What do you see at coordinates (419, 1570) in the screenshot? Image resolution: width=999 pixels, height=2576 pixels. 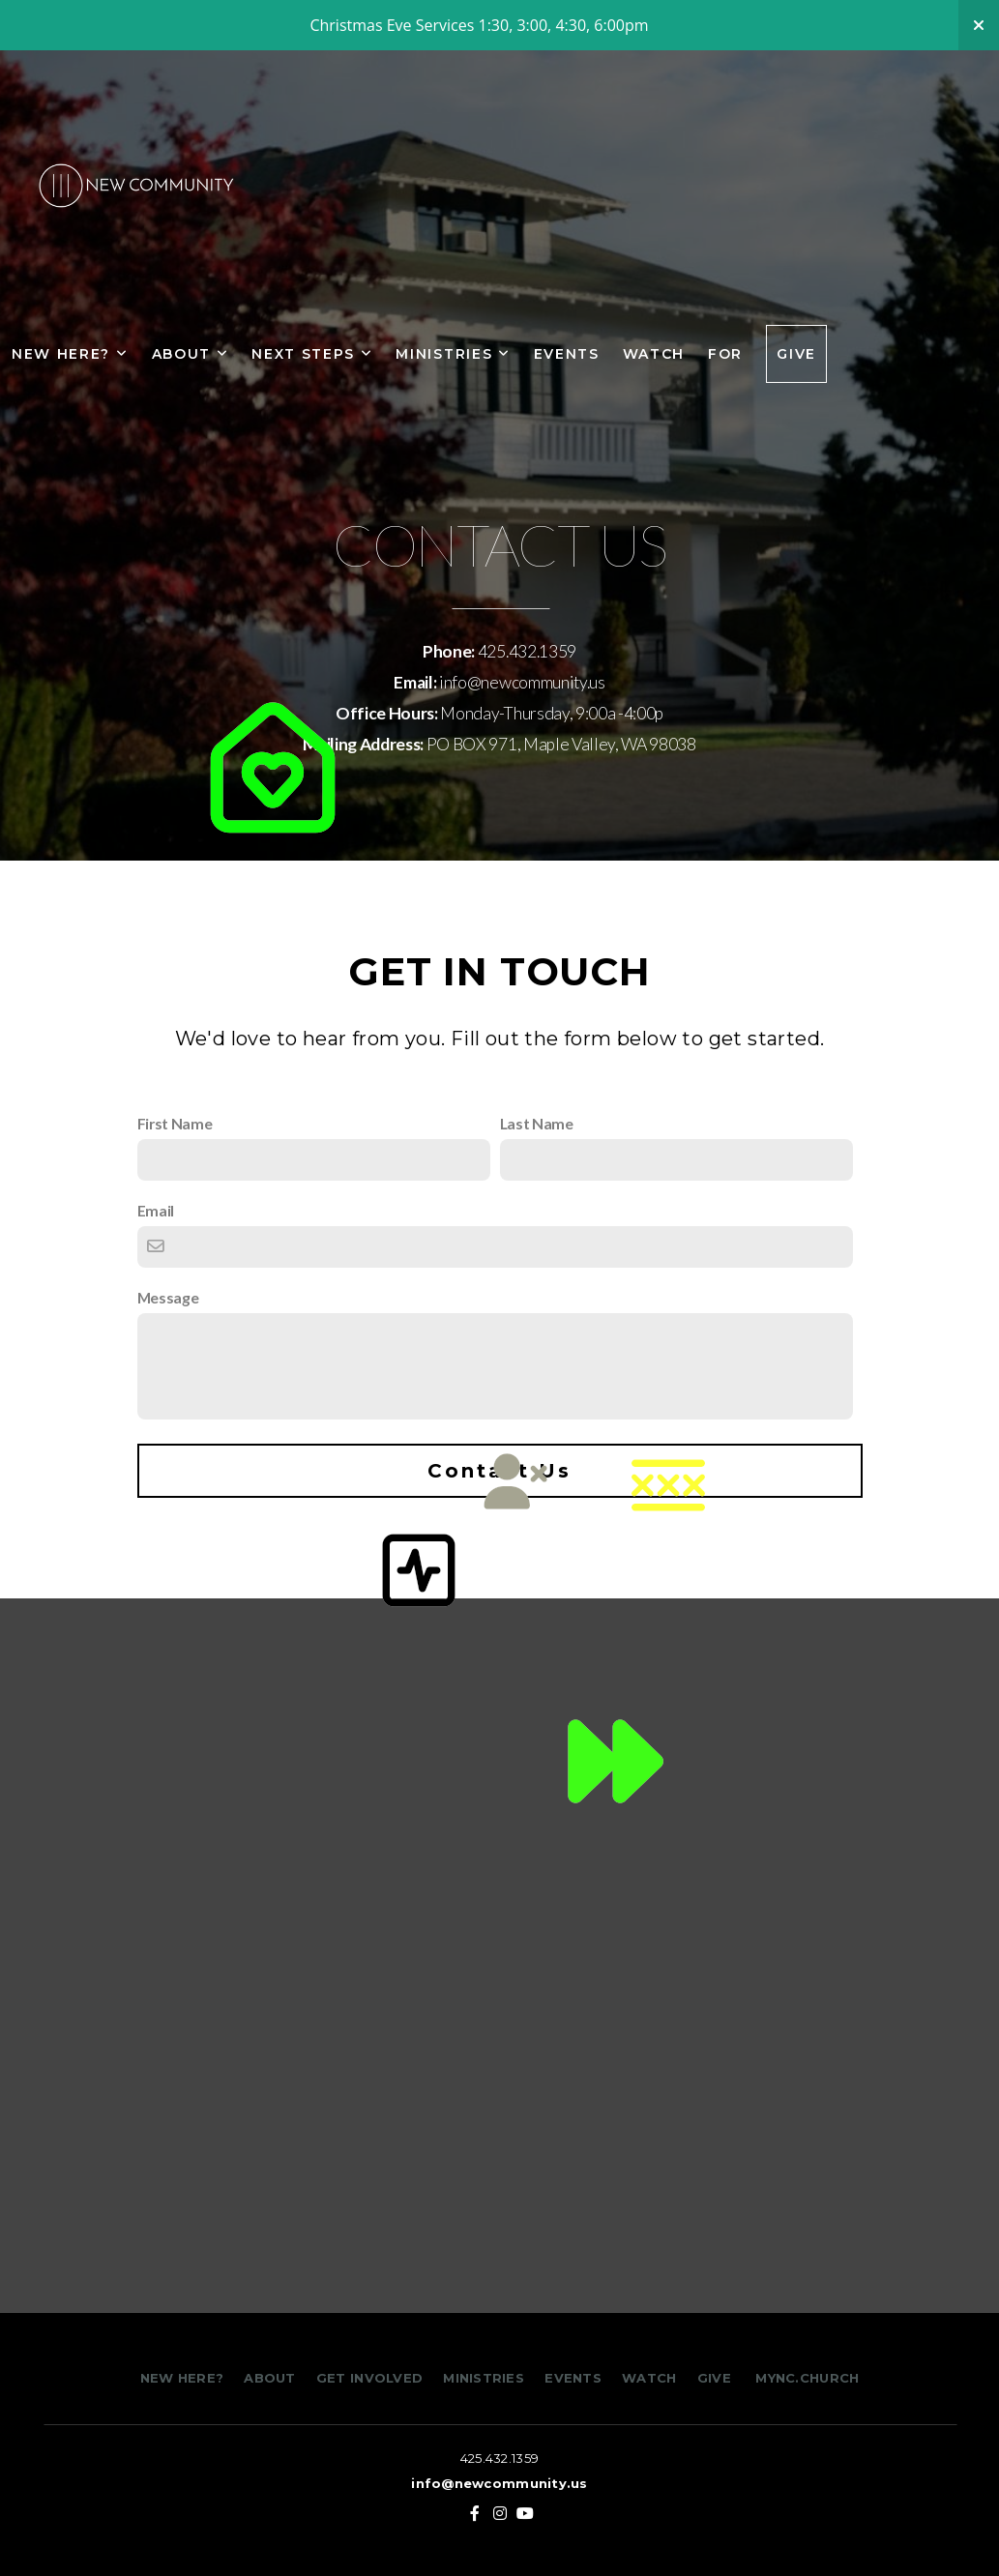 I see `view activity or system status` at bounding box center [419, 1570].